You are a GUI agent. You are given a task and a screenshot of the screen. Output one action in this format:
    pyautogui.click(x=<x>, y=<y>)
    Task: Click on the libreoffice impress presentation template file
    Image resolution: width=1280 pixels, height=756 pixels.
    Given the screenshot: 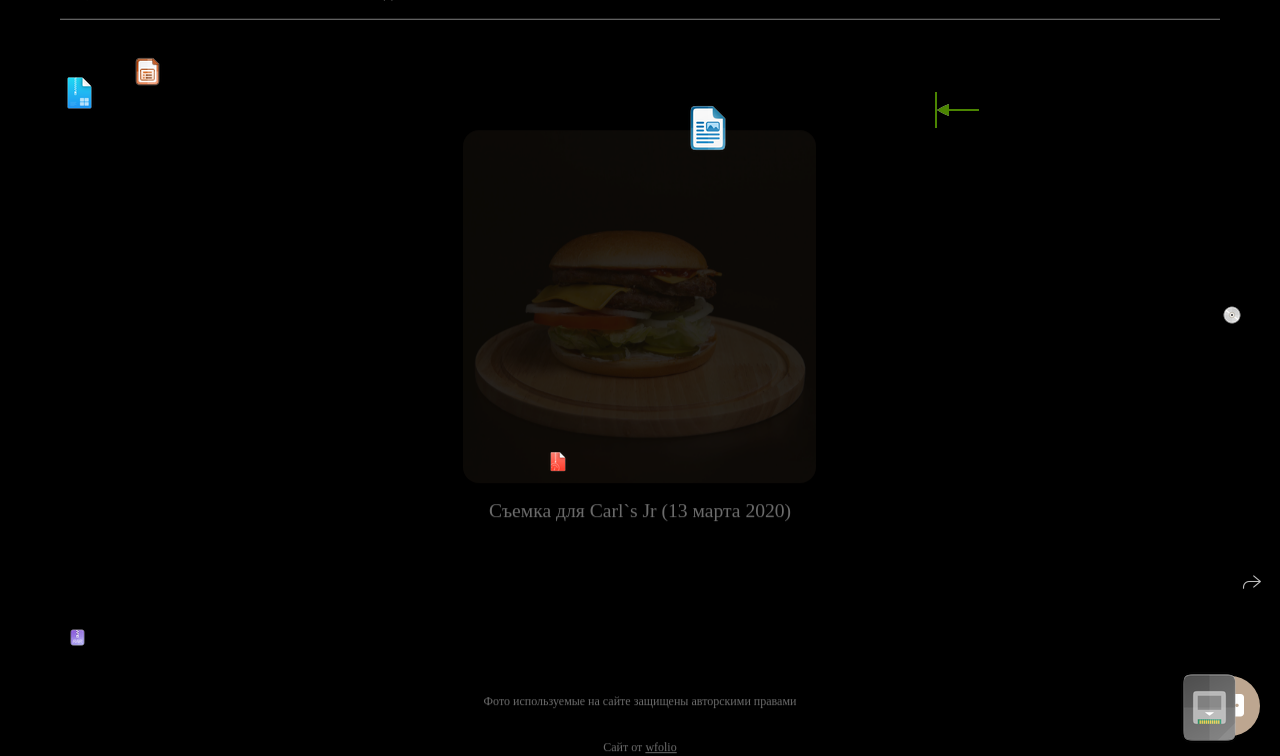 What is the action you would take?
    pyautogui.click(x=147, y=71)
    